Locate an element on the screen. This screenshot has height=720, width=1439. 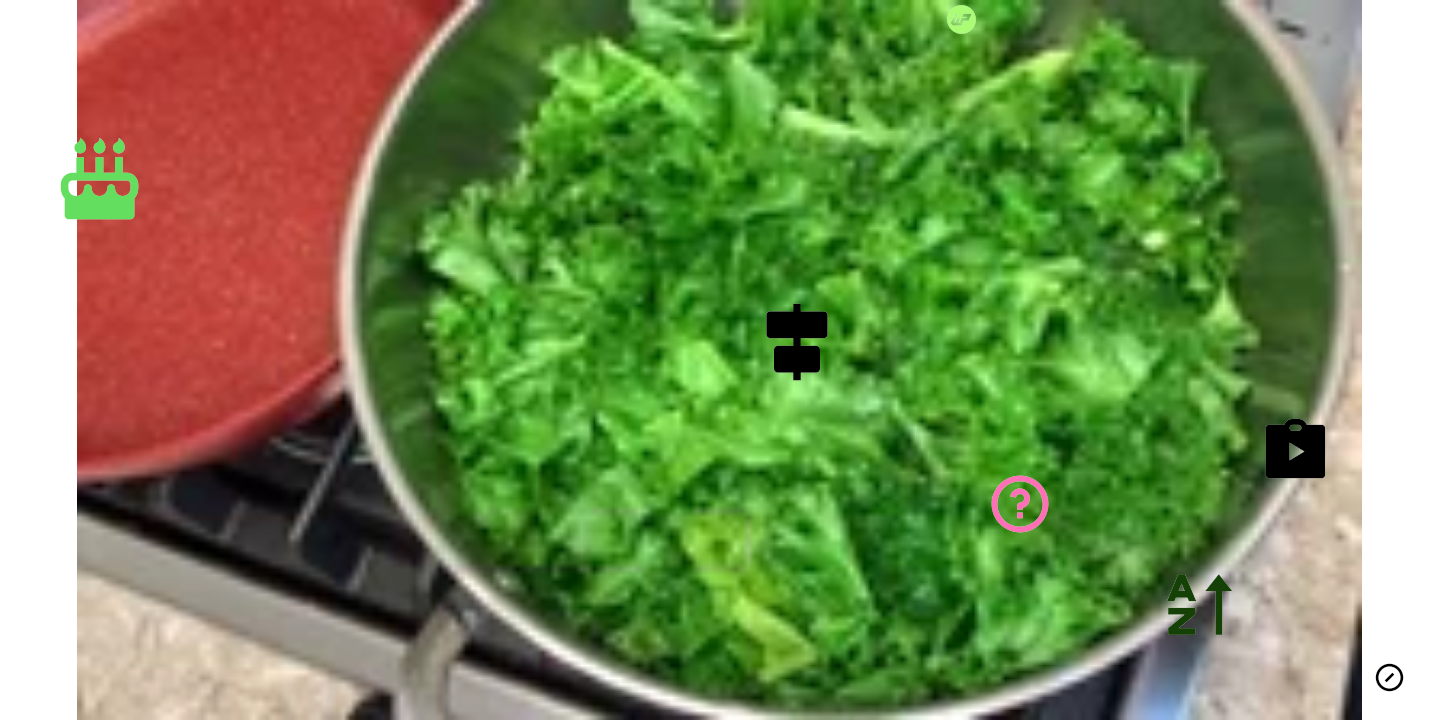
access compass or navigation features is located at coordinates (1389, 677).